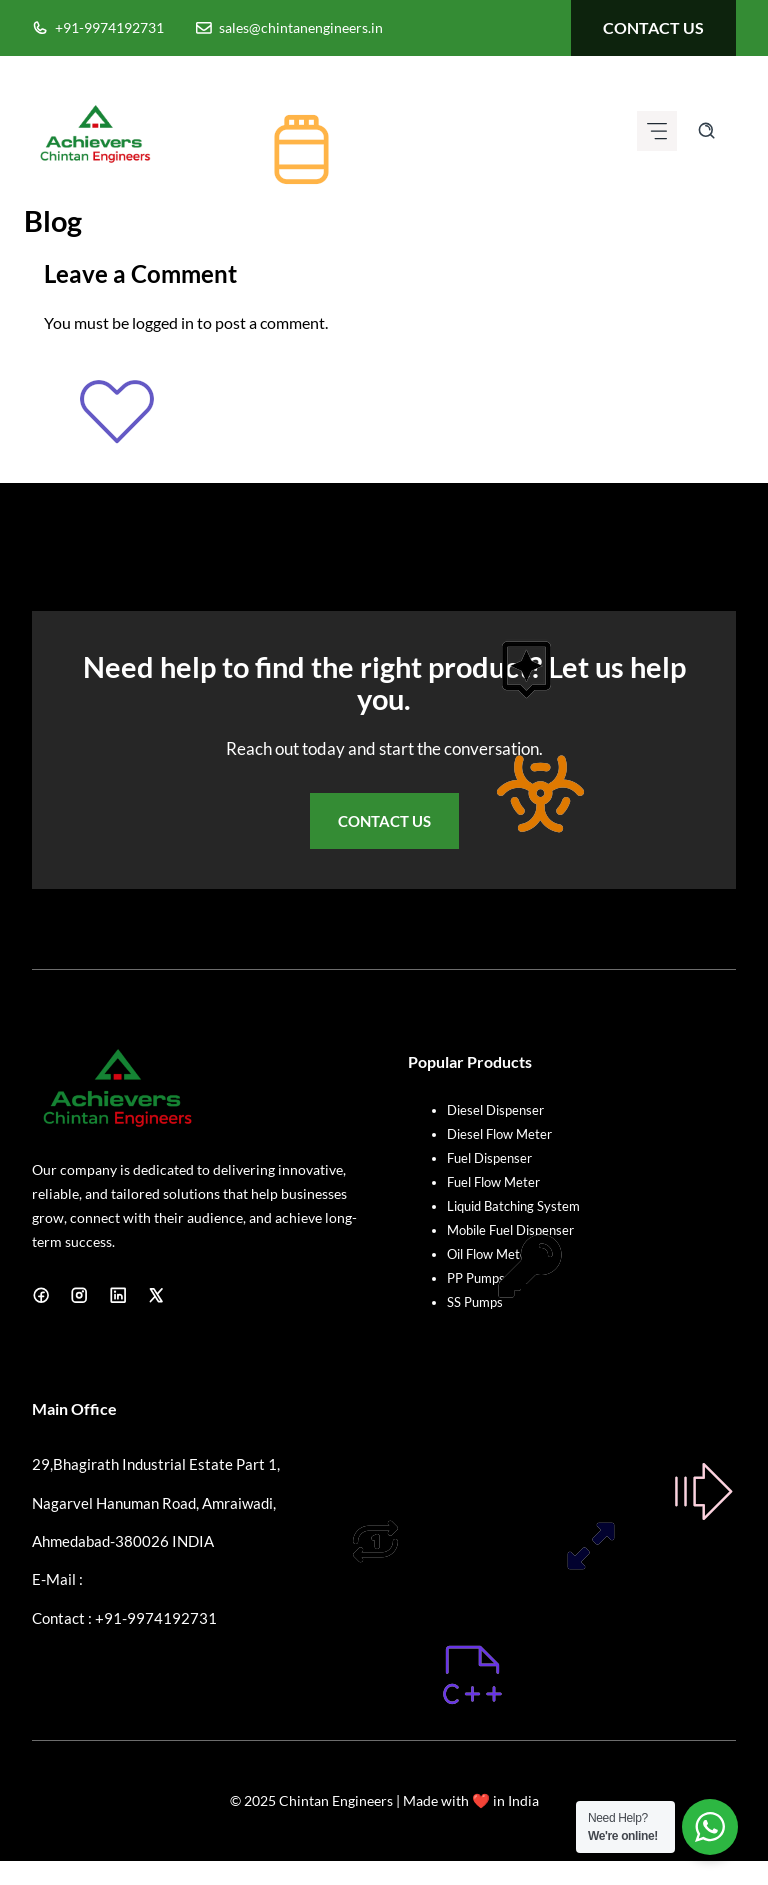  What do you see at coordinates (526, 668) in the screenshot?
I see `access AI assistant or smart suggestions` at bounding box center [526, 668].